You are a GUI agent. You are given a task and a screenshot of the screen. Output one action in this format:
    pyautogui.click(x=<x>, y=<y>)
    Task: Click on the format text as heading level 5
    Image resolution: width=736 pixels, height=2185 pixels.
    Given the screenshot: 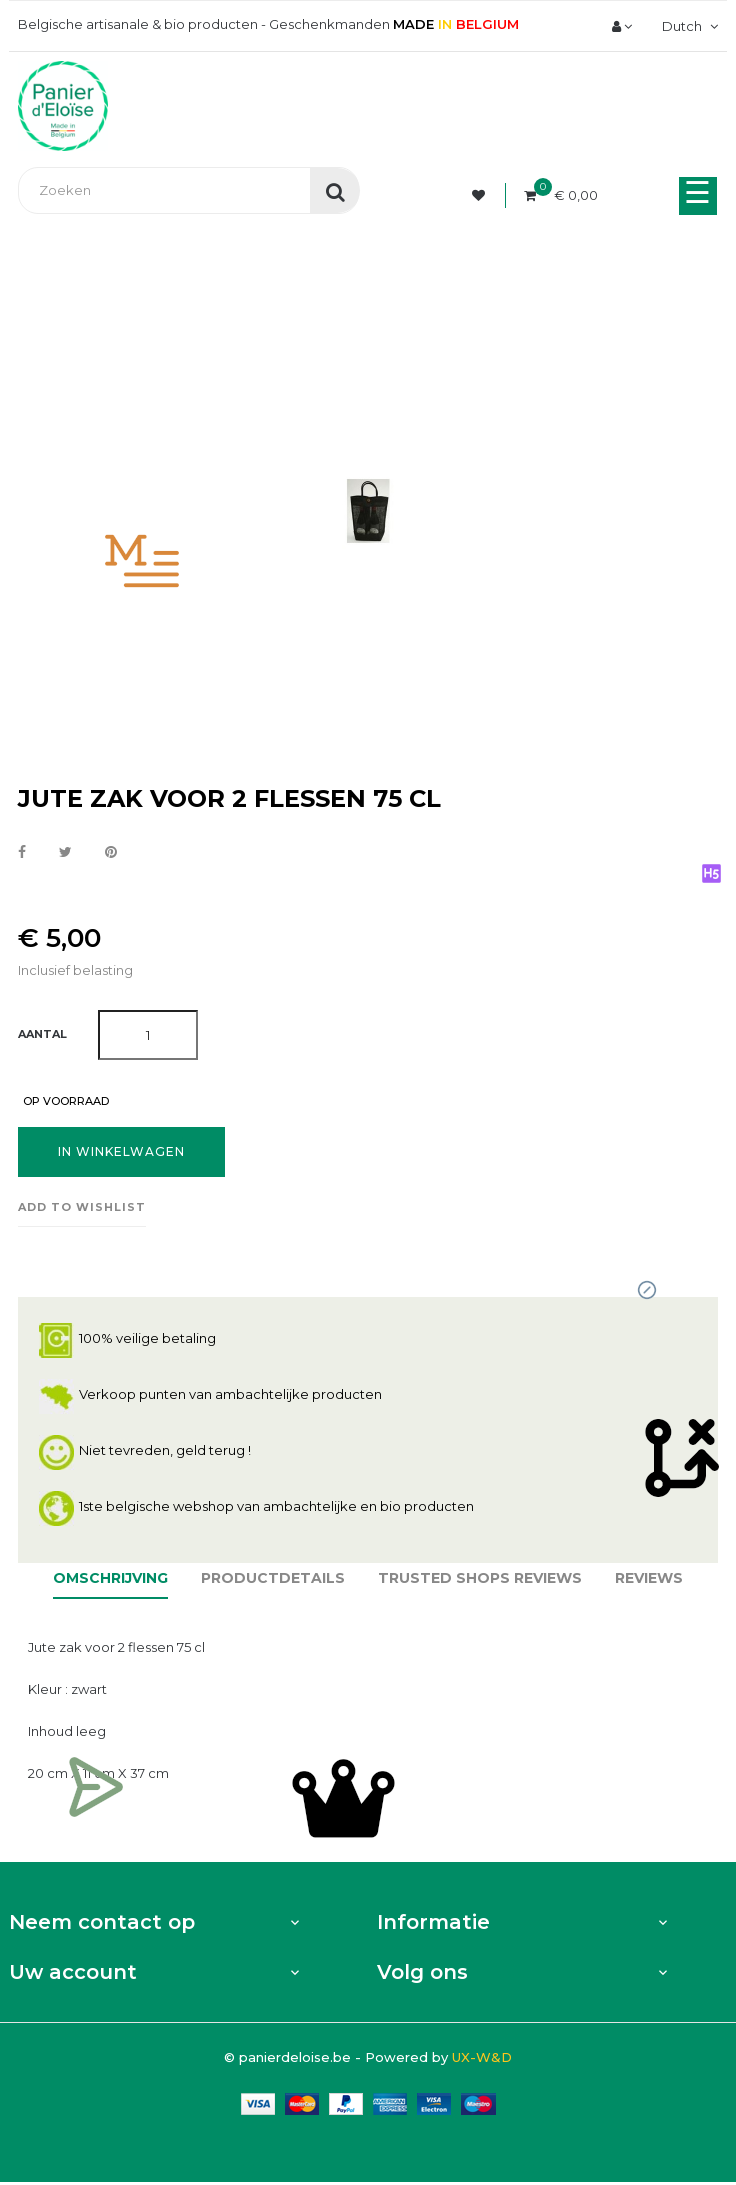 What is the action you would take?
    pyautogui.click(x=711, y=873)
    